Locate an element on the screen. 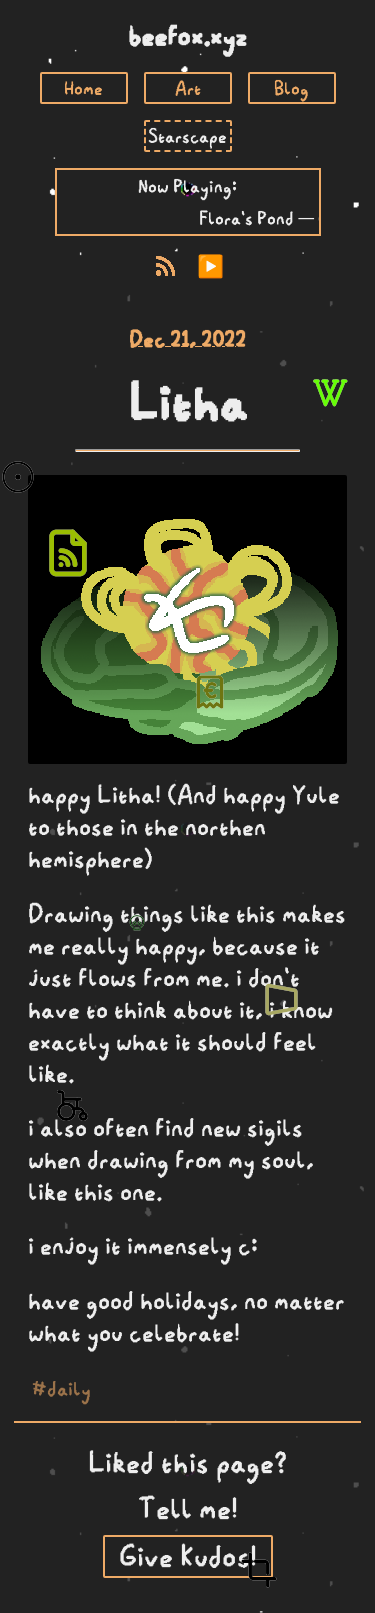 The image size is (375, 1613). view euro transaction receipt is located at coordinates (210, 692).